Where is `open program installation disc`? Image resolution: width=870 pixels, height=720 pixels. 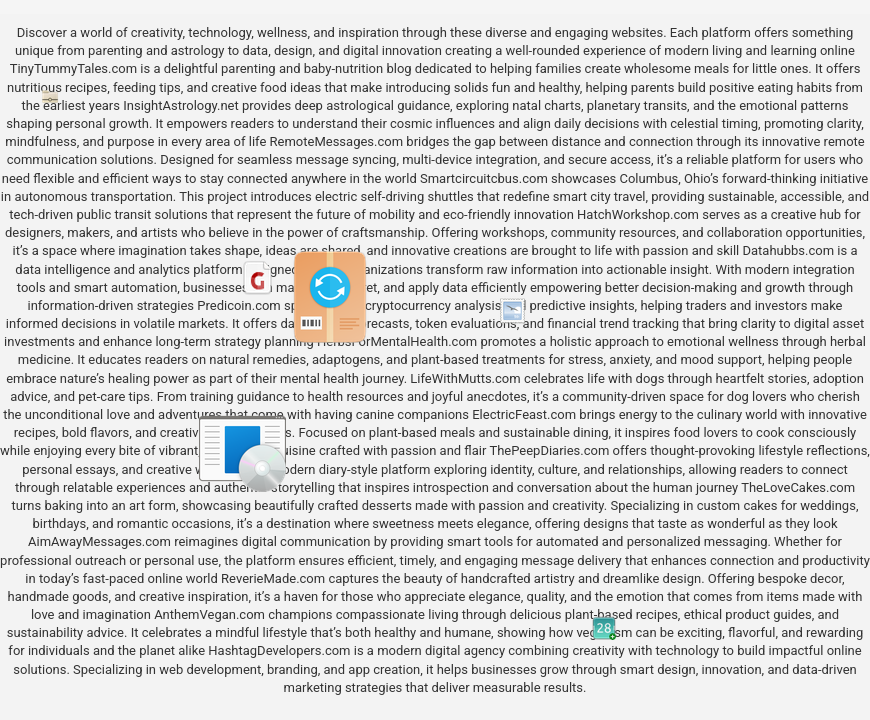 open program installation disc is located at coordinates (242, 448).